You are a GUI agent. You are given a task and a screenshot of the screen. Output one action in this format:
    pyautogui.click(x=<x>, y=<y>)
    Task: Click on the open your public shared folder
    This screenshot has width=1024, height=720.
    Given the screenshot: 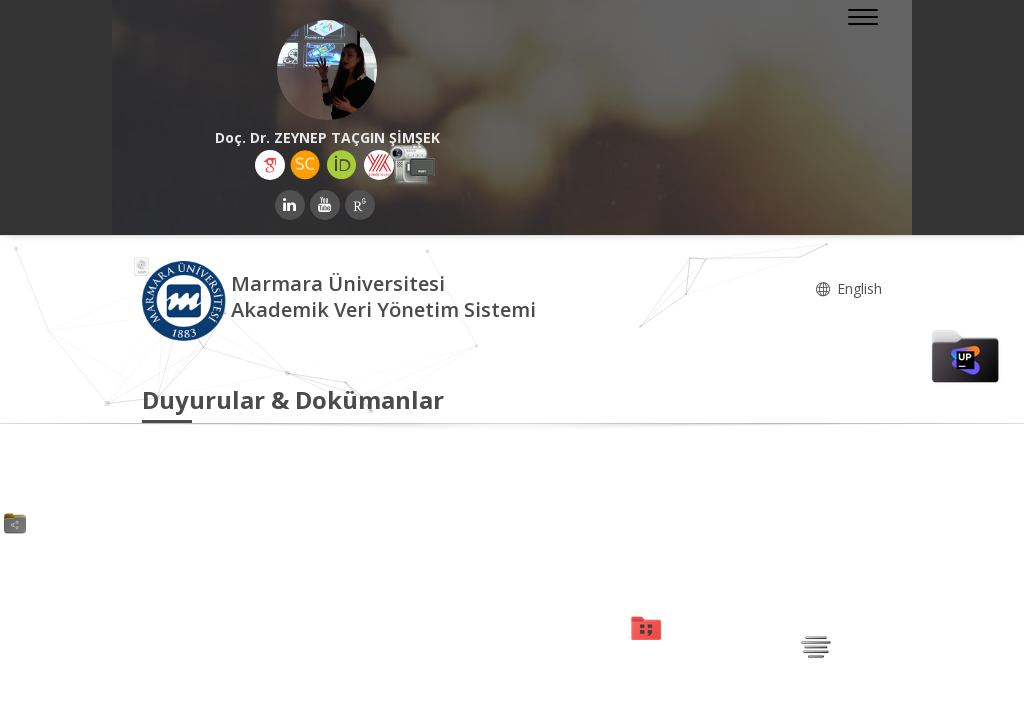 What is the action you would take?
    pyautogui.click(x=15, y=523)
    